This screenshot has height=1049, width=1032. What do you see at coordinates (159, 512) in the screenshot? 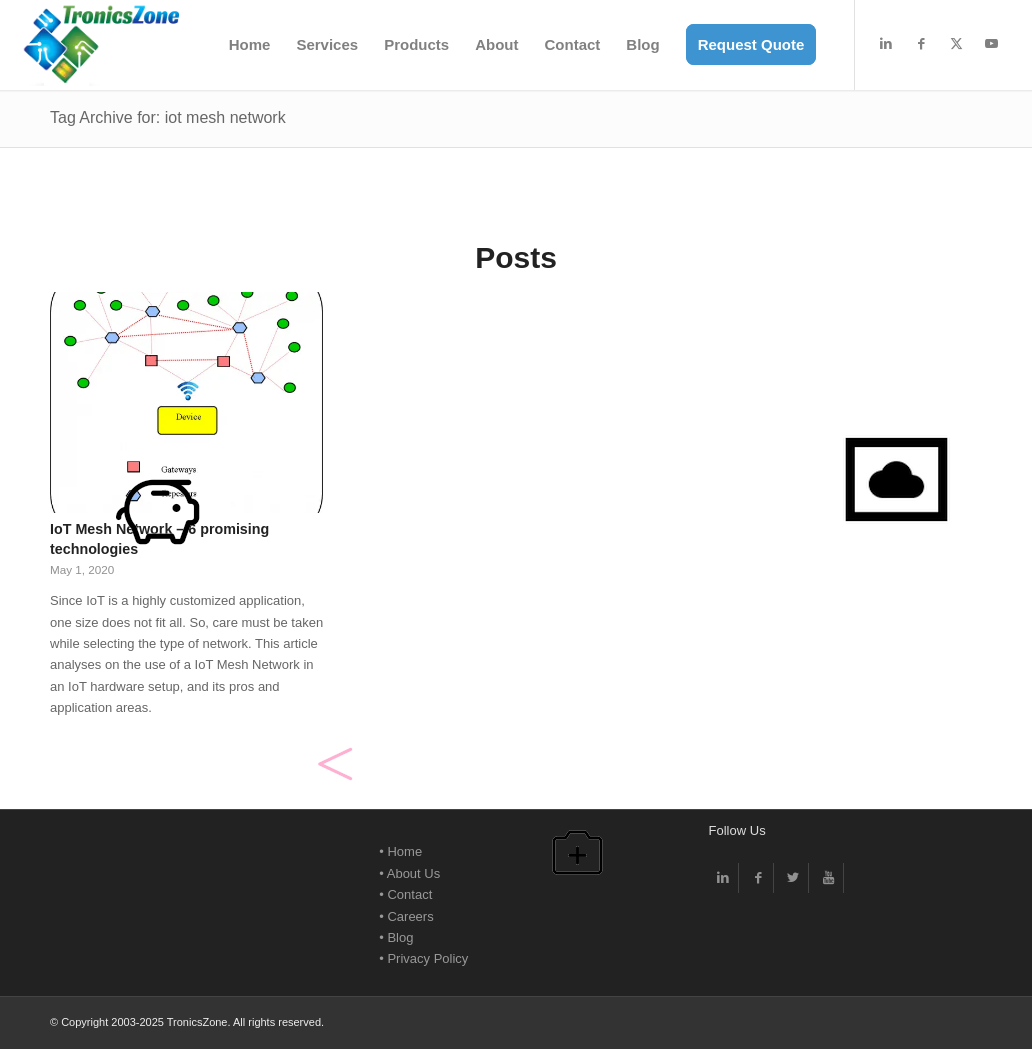
I see `view your savings or budget` at bounding box center [159, 512].